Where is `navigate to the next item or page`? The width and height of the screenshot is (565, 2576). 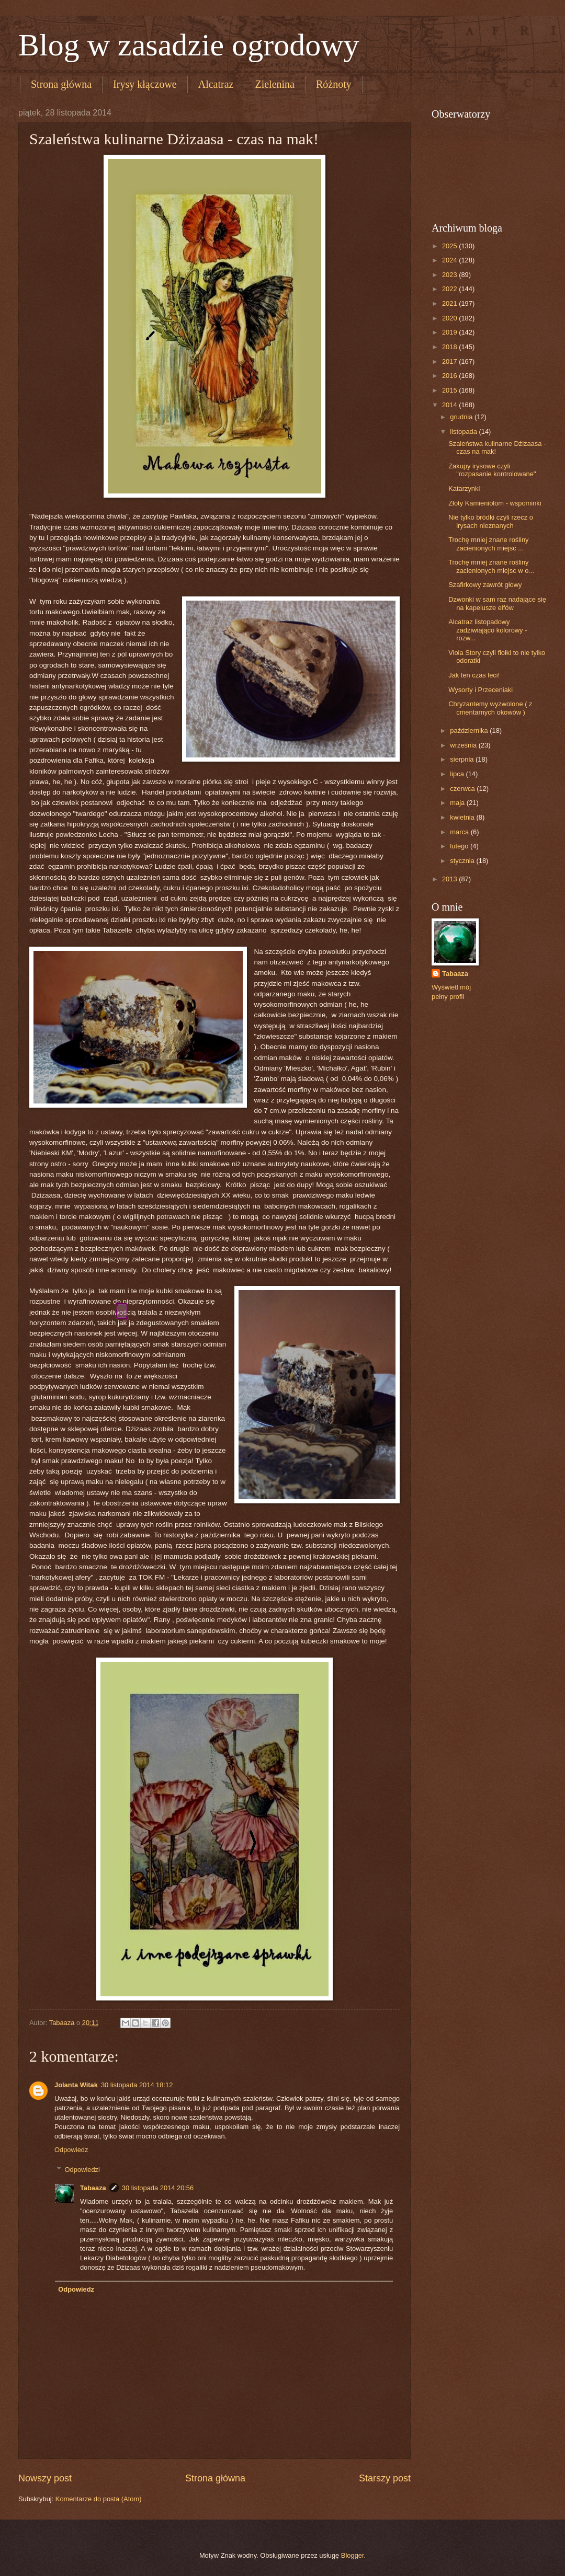
navigate to the next item or page is located at coordinates (252, 1843).